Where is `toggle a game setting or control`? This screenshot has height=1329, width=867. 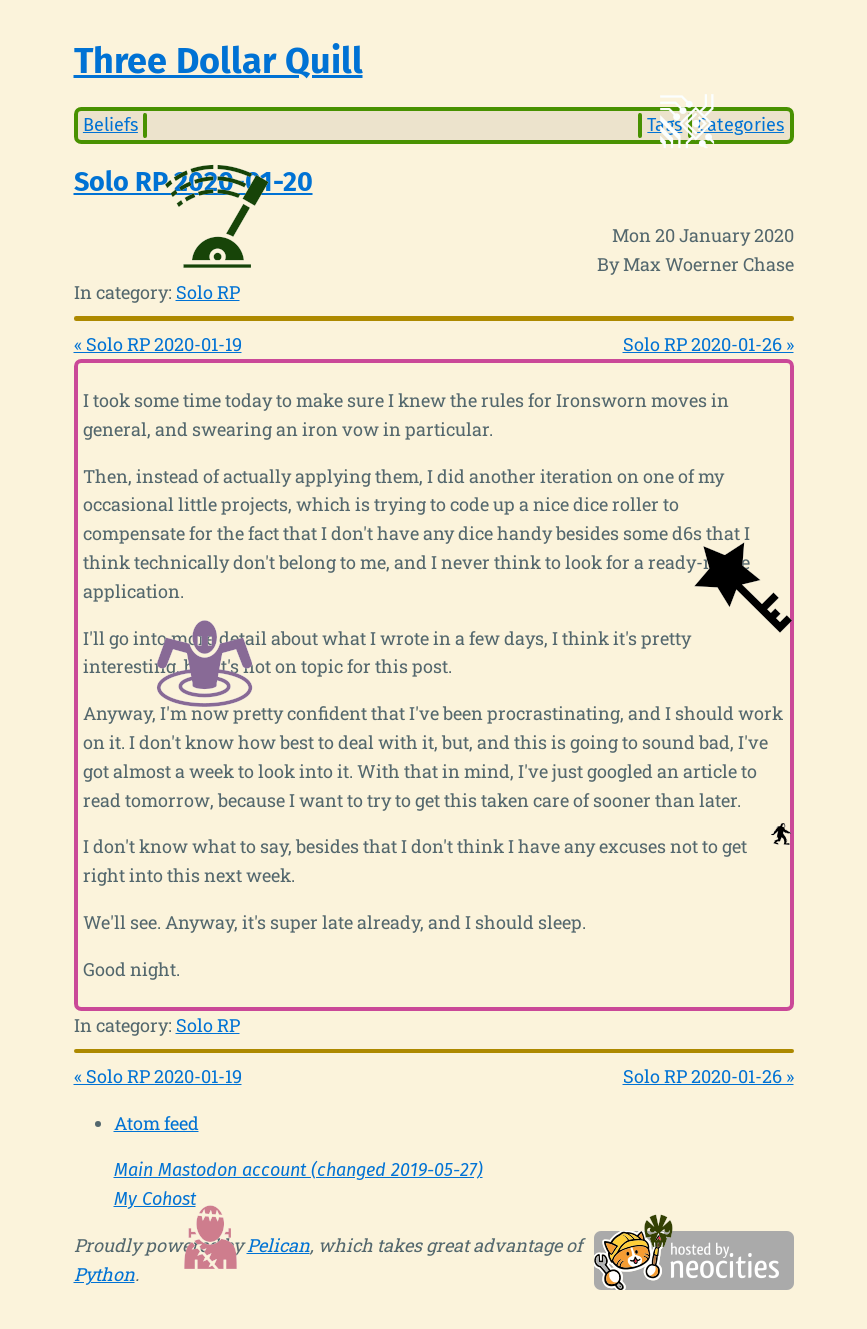 toggle a game setting or control is located at coordinates (218, 215).